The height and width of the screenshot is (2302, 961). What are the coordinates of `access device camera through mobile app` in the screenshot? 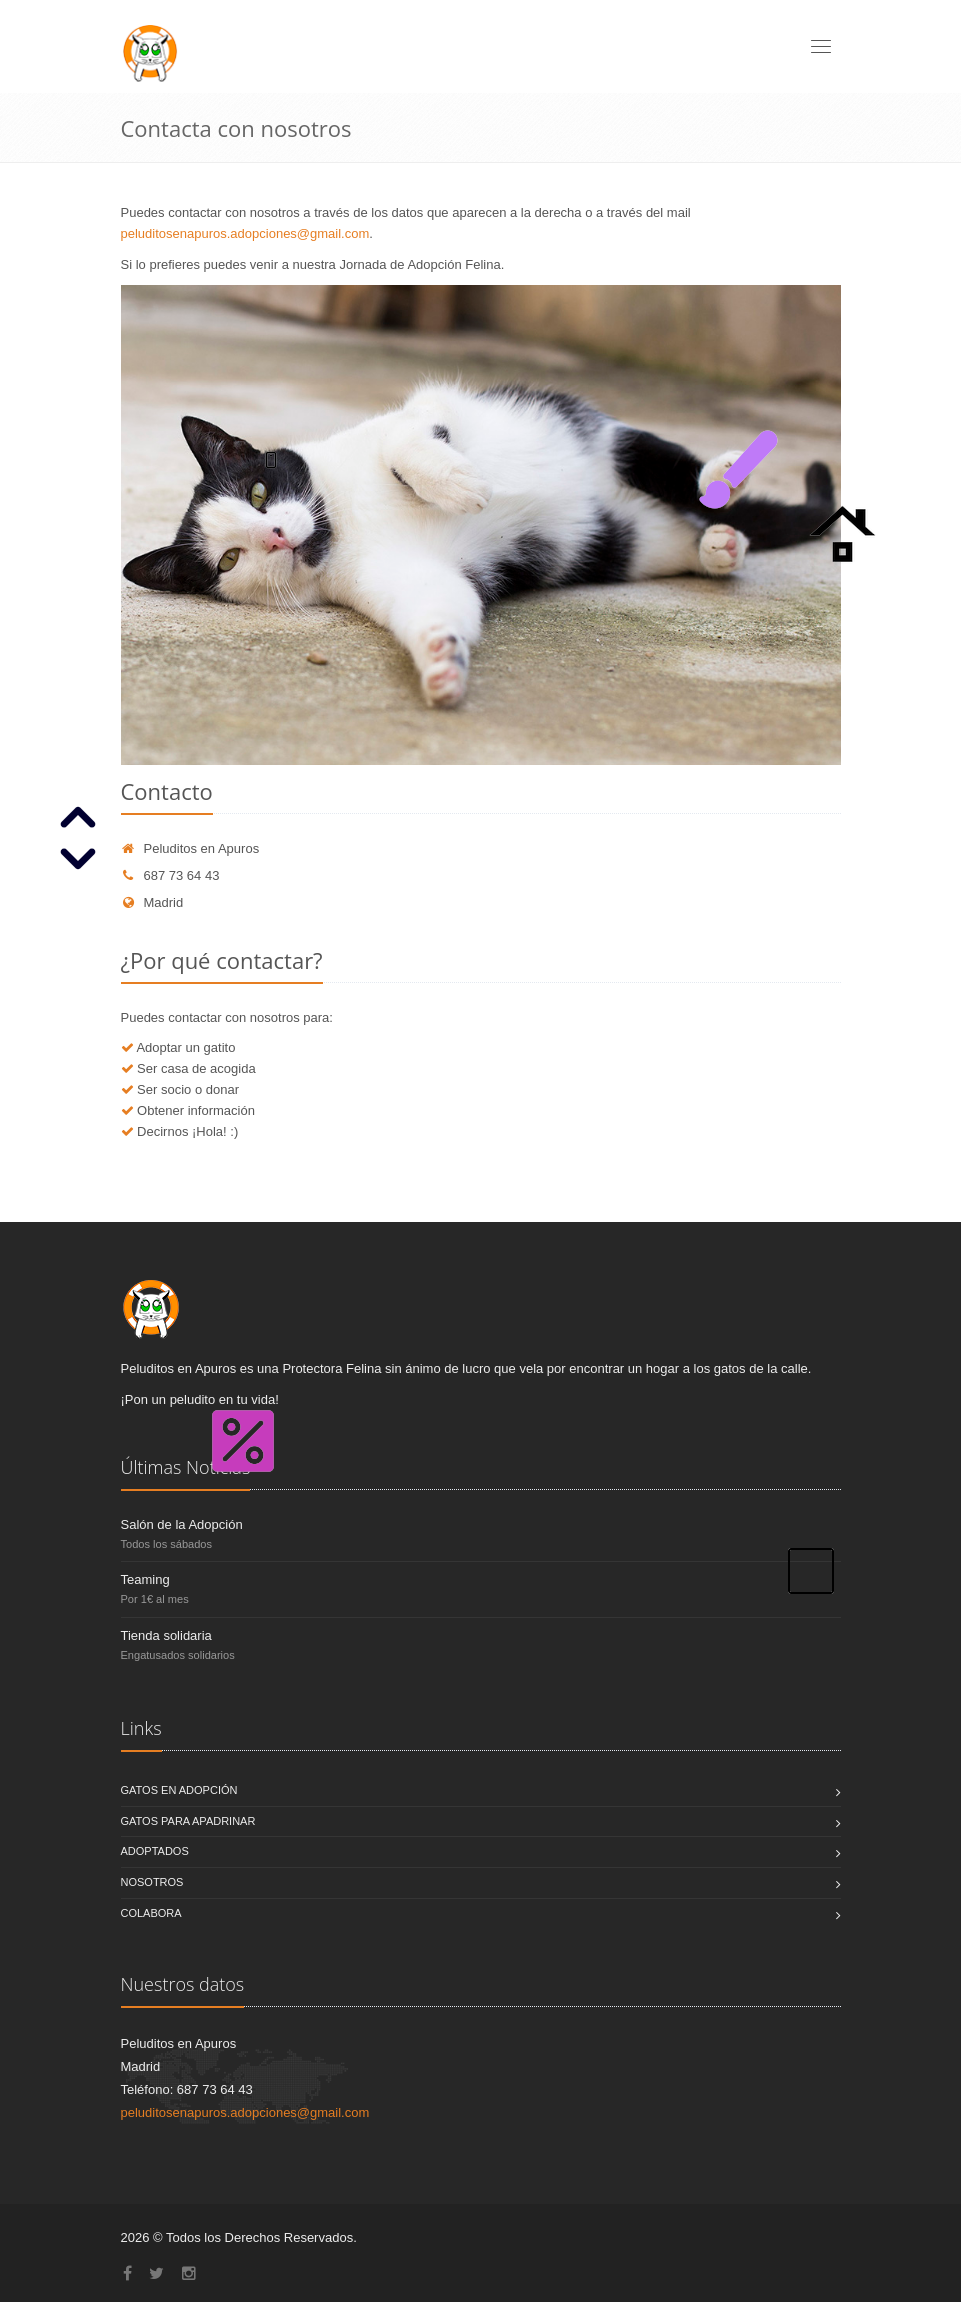 It's located at (271, 460).